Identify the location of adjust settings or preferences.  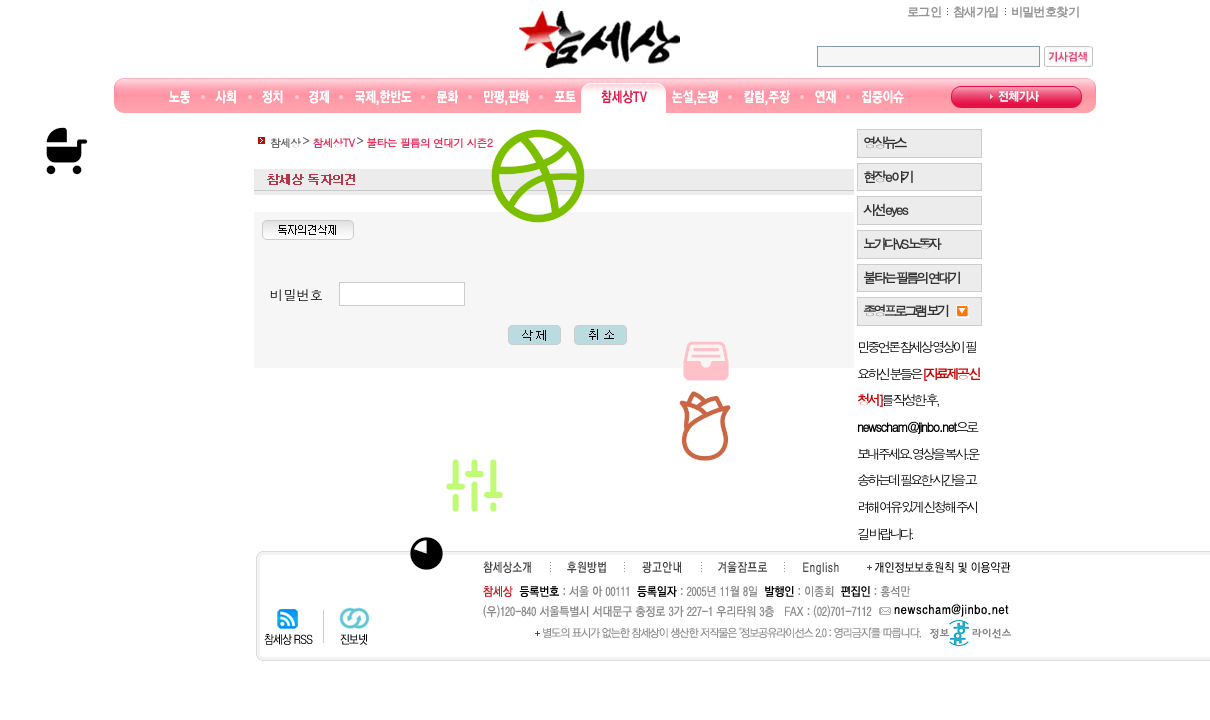
(474, 485).